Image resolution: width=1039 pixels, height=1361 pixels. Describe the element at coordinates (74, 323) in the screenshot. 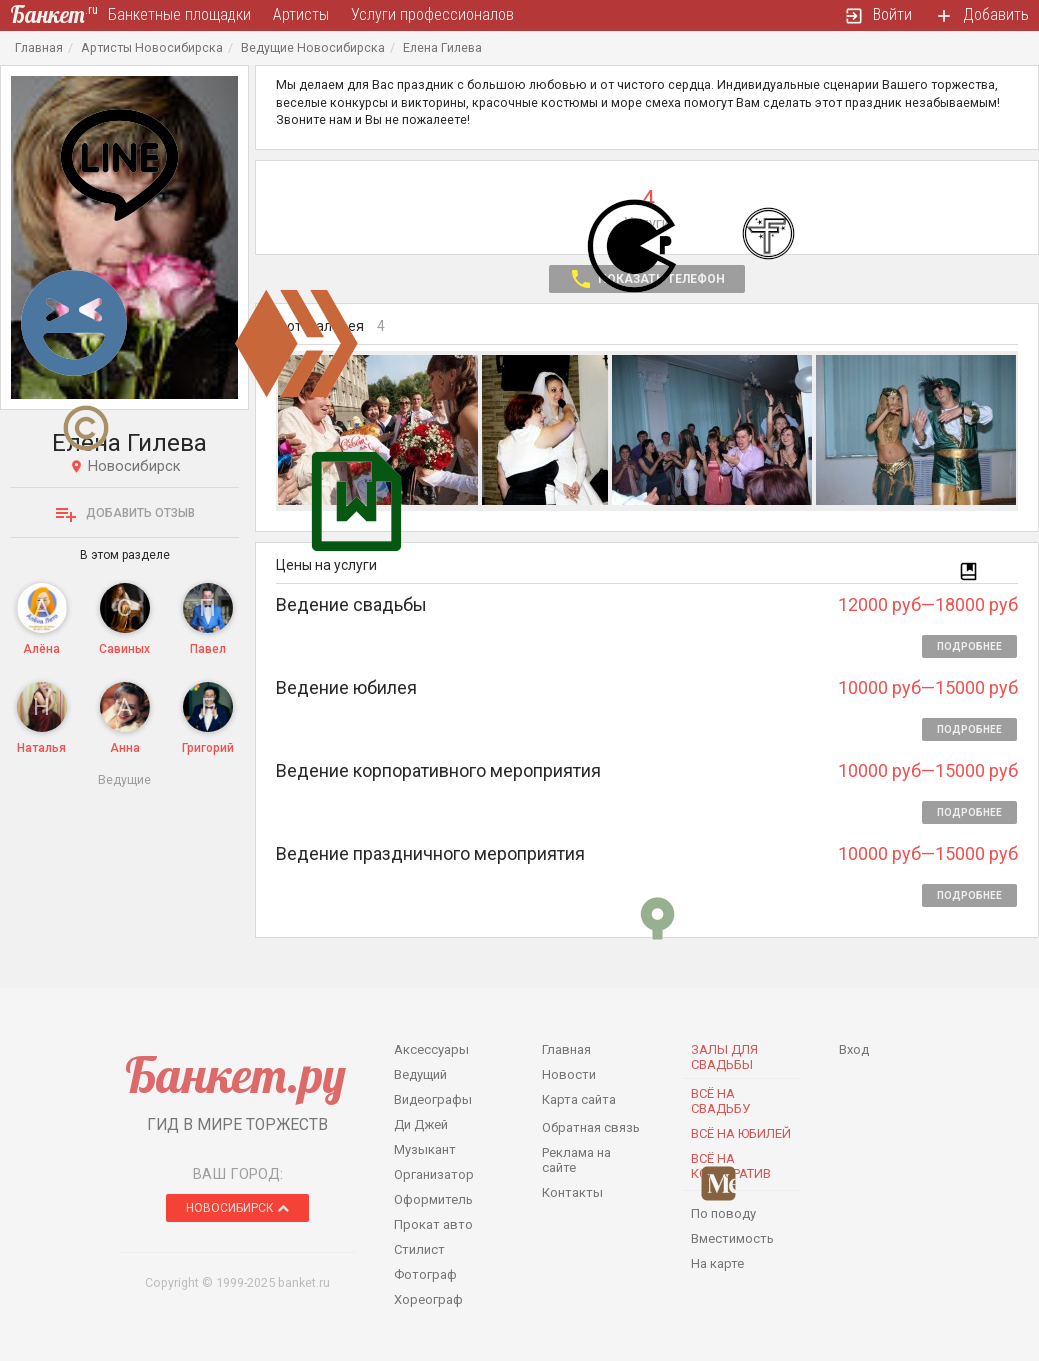

I see `react with laughter to a message` at that location.